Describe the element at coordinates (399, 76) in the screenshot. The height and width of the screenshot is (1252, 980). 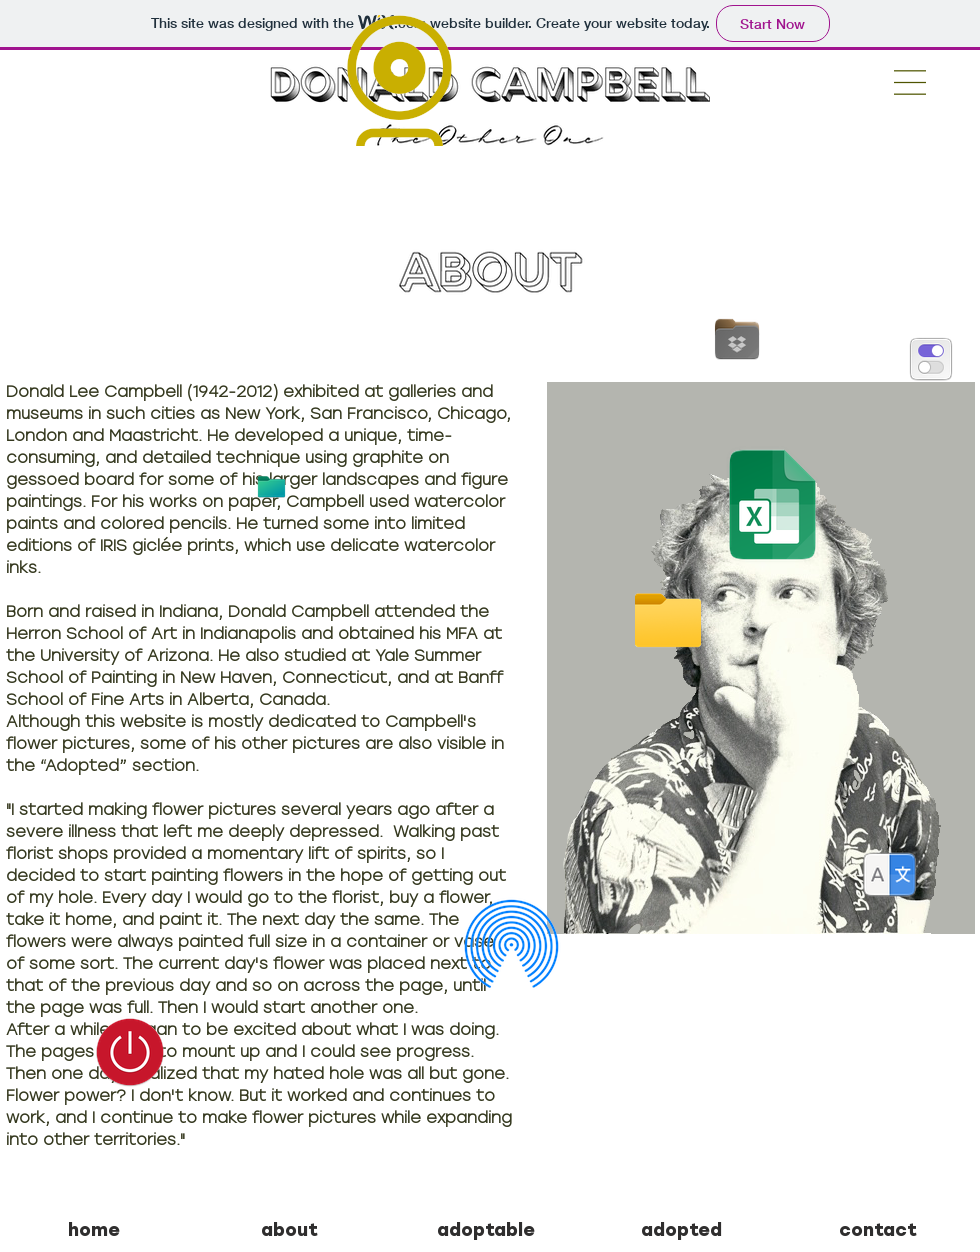
I see `access webcam settings` at that location.